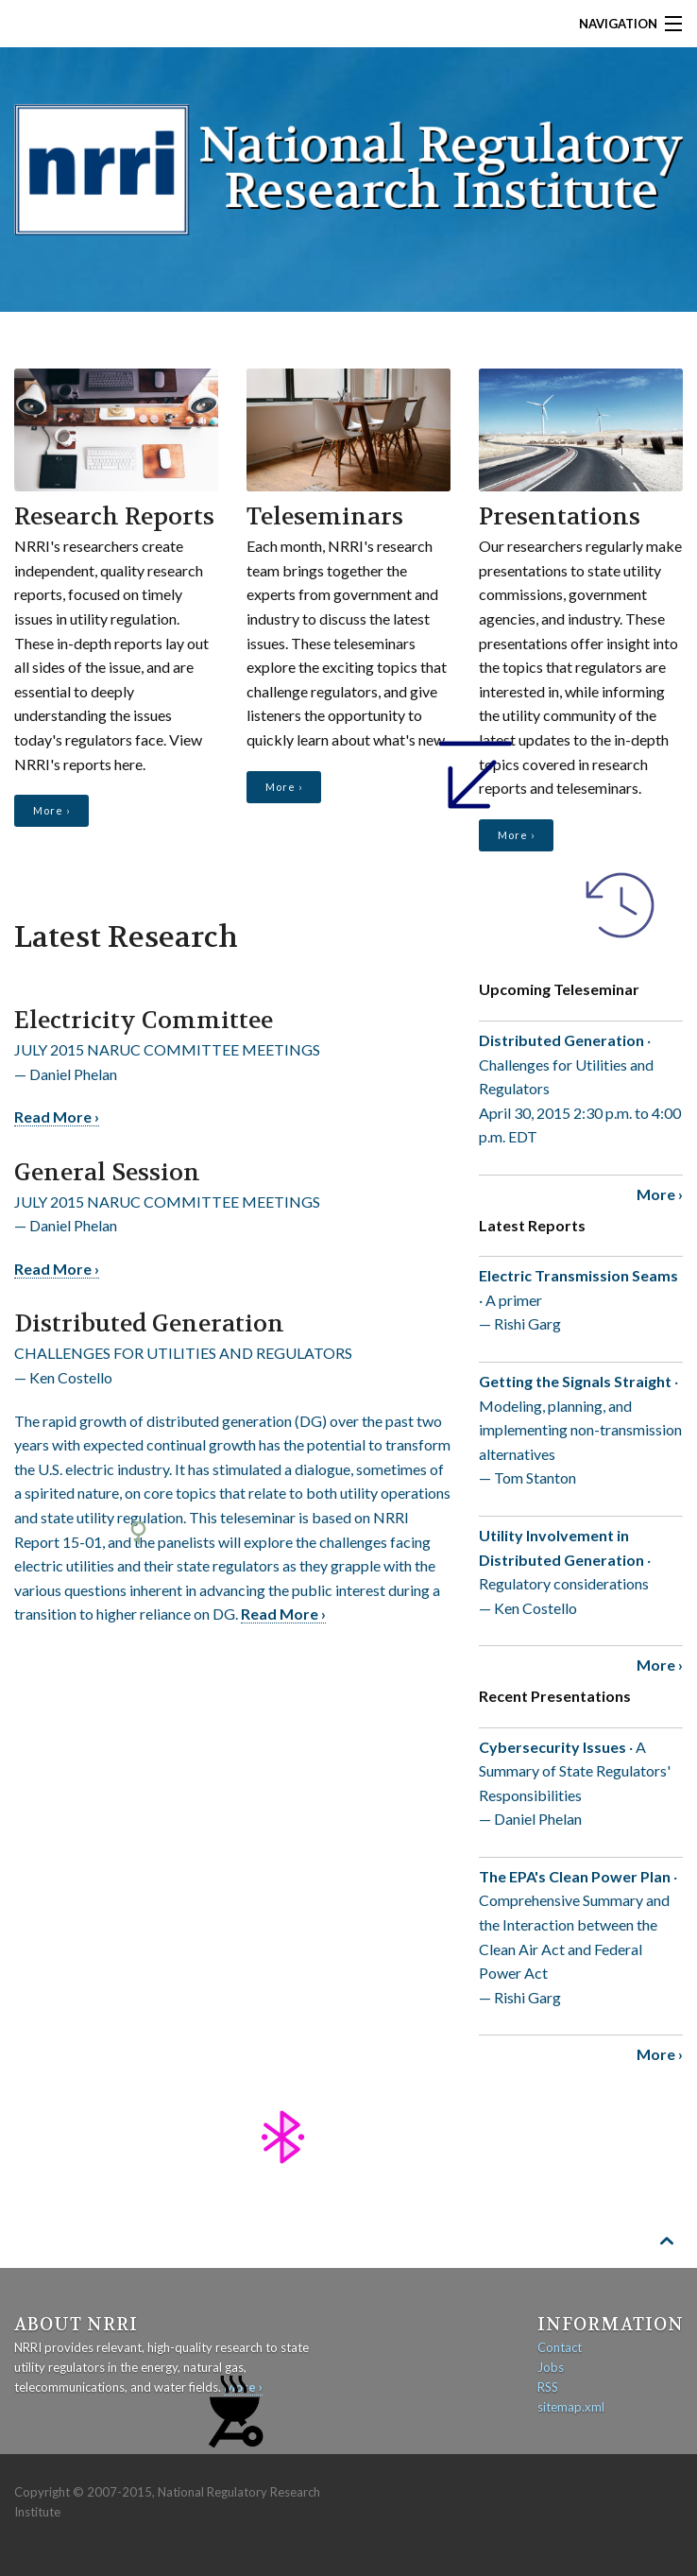  Describe the element at coordinates (621, 905) in the screenshot. I see `view history or recent activity` at that location.